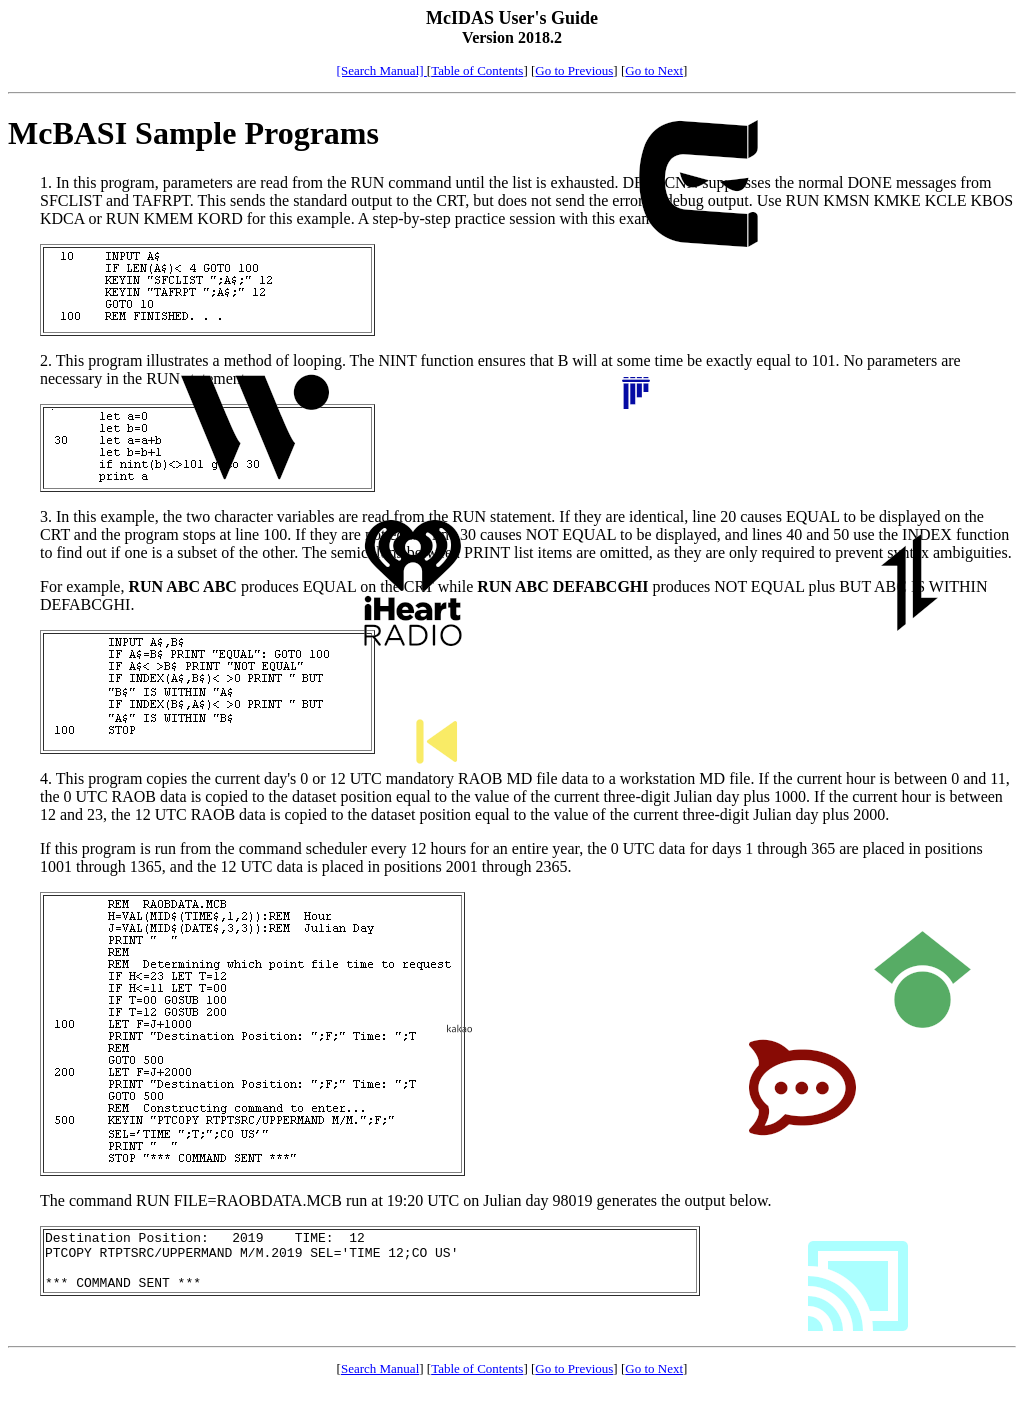 This screenshot has width=1024, height=1402. I want to click on coding ninjas brand logo, so click(698, 183).